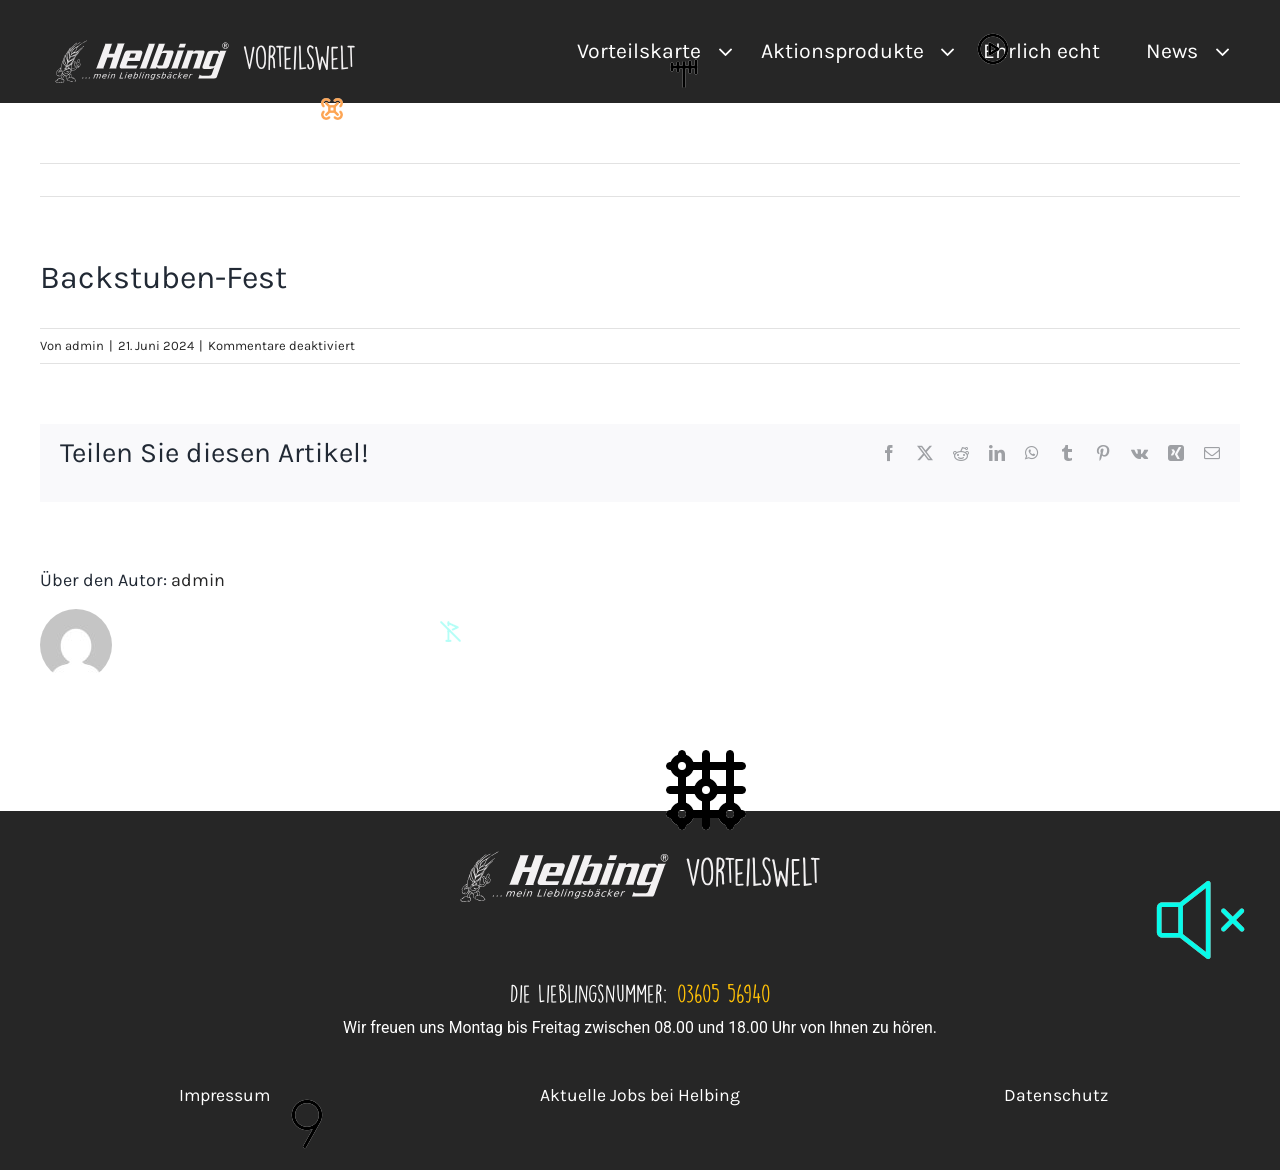 This screenshot has height=1170, width=1280. Describe the element at coordinates (307, 1124) in the screenshot. I see `indicates the number nine in a list or sequence` at that location.